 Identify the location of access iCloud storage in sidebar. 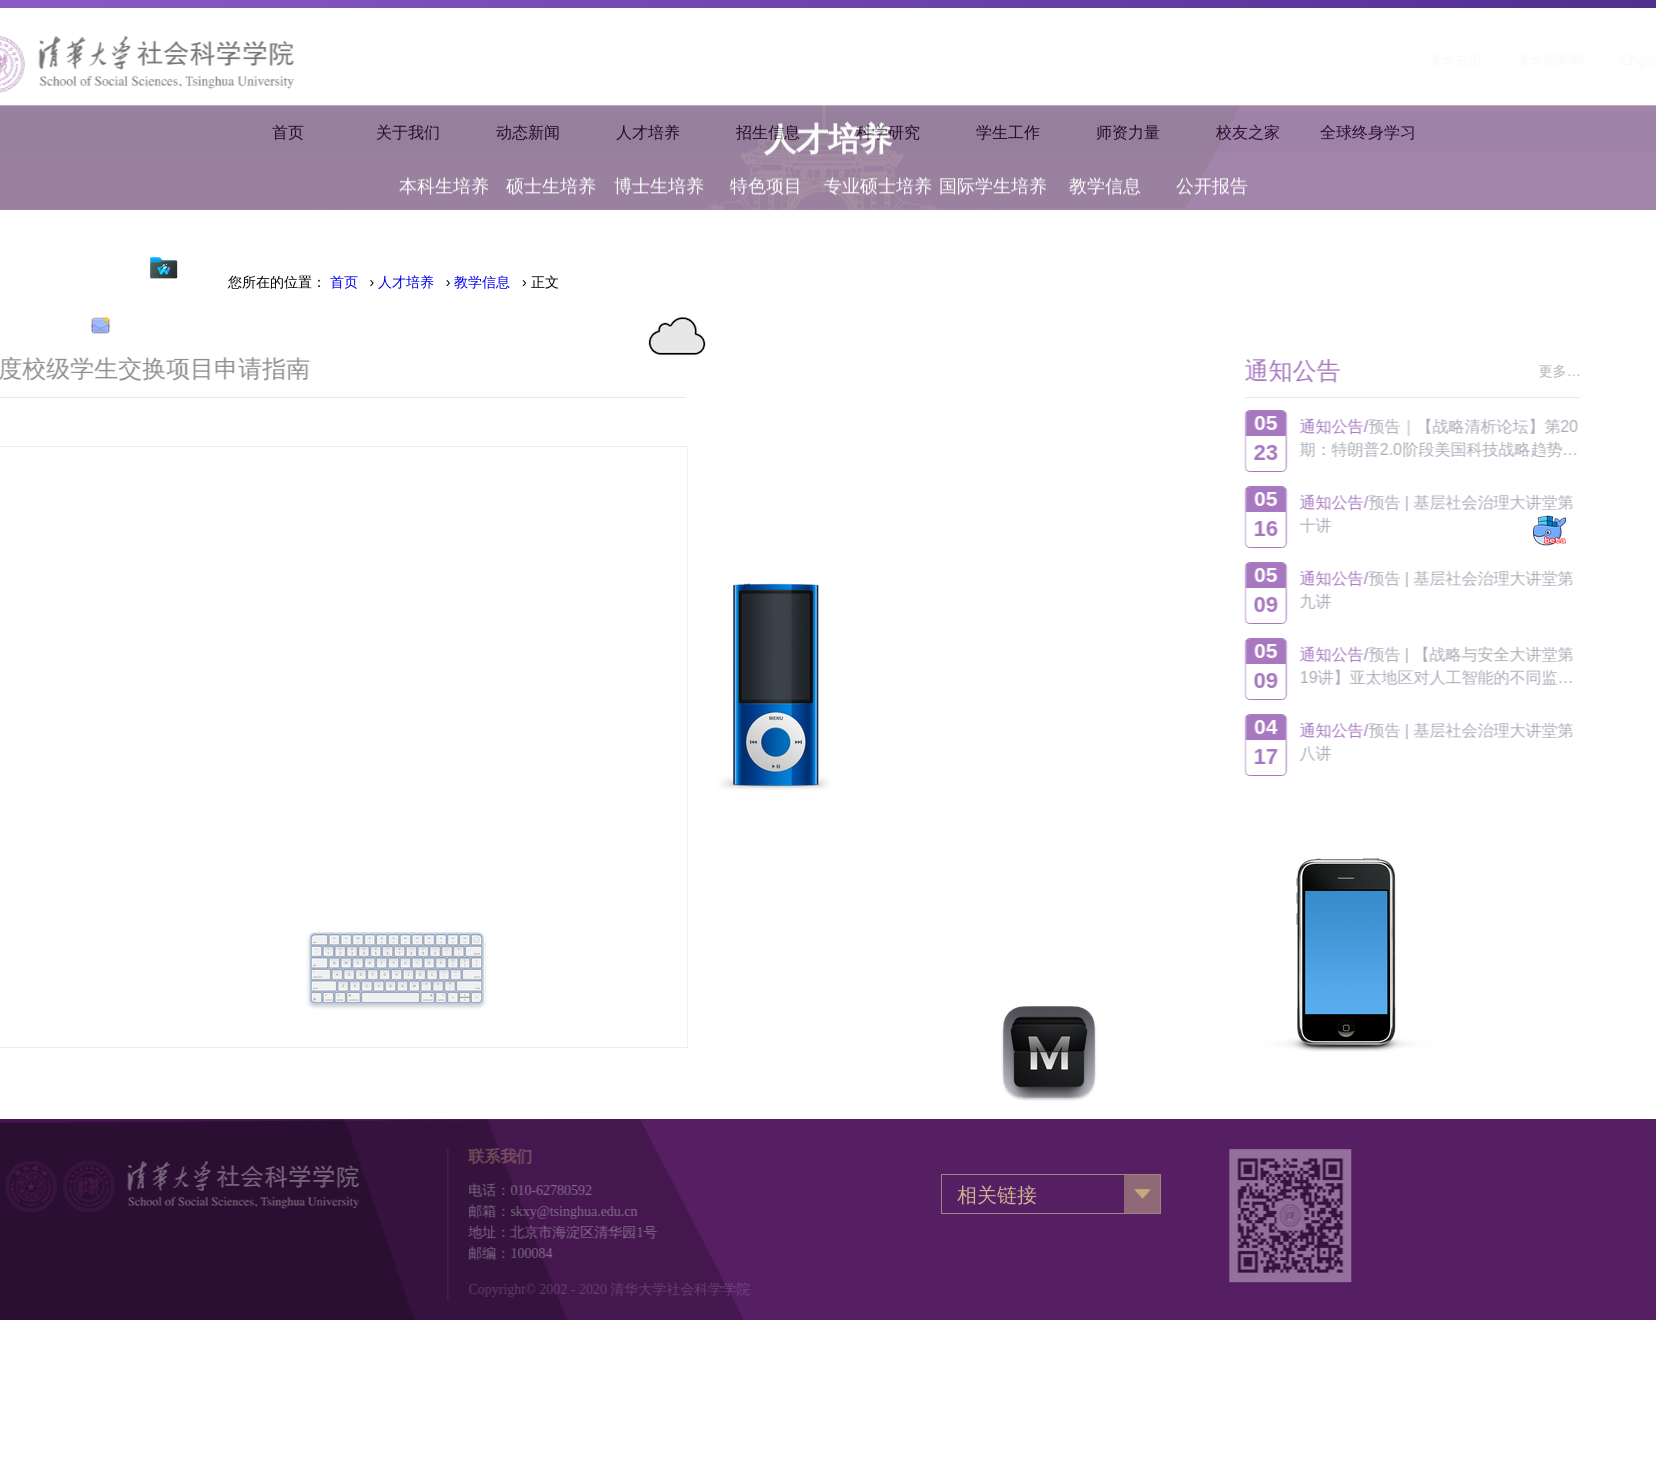
(677, 336).